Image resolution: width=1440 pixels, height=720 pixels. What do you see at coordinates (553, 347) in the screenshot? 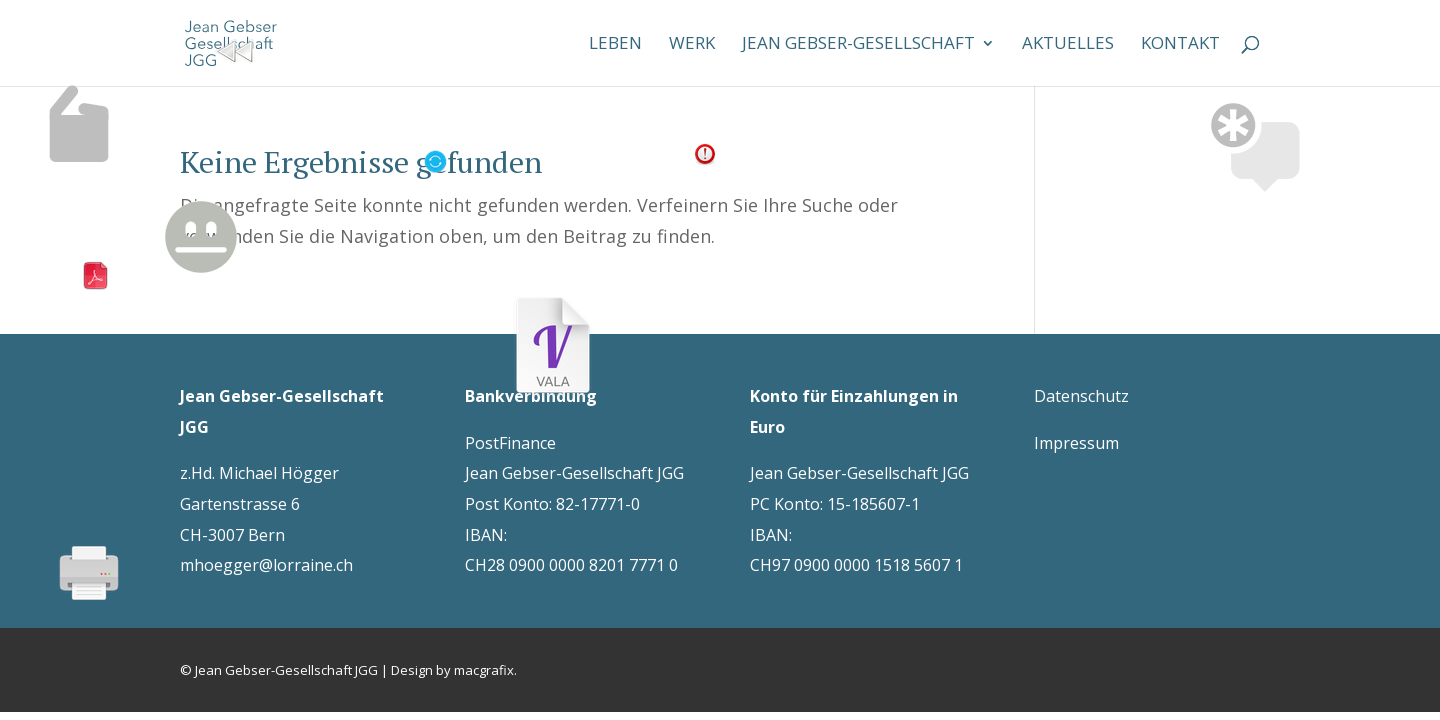
I see `vala source code file` at bounding box center [553, 347].